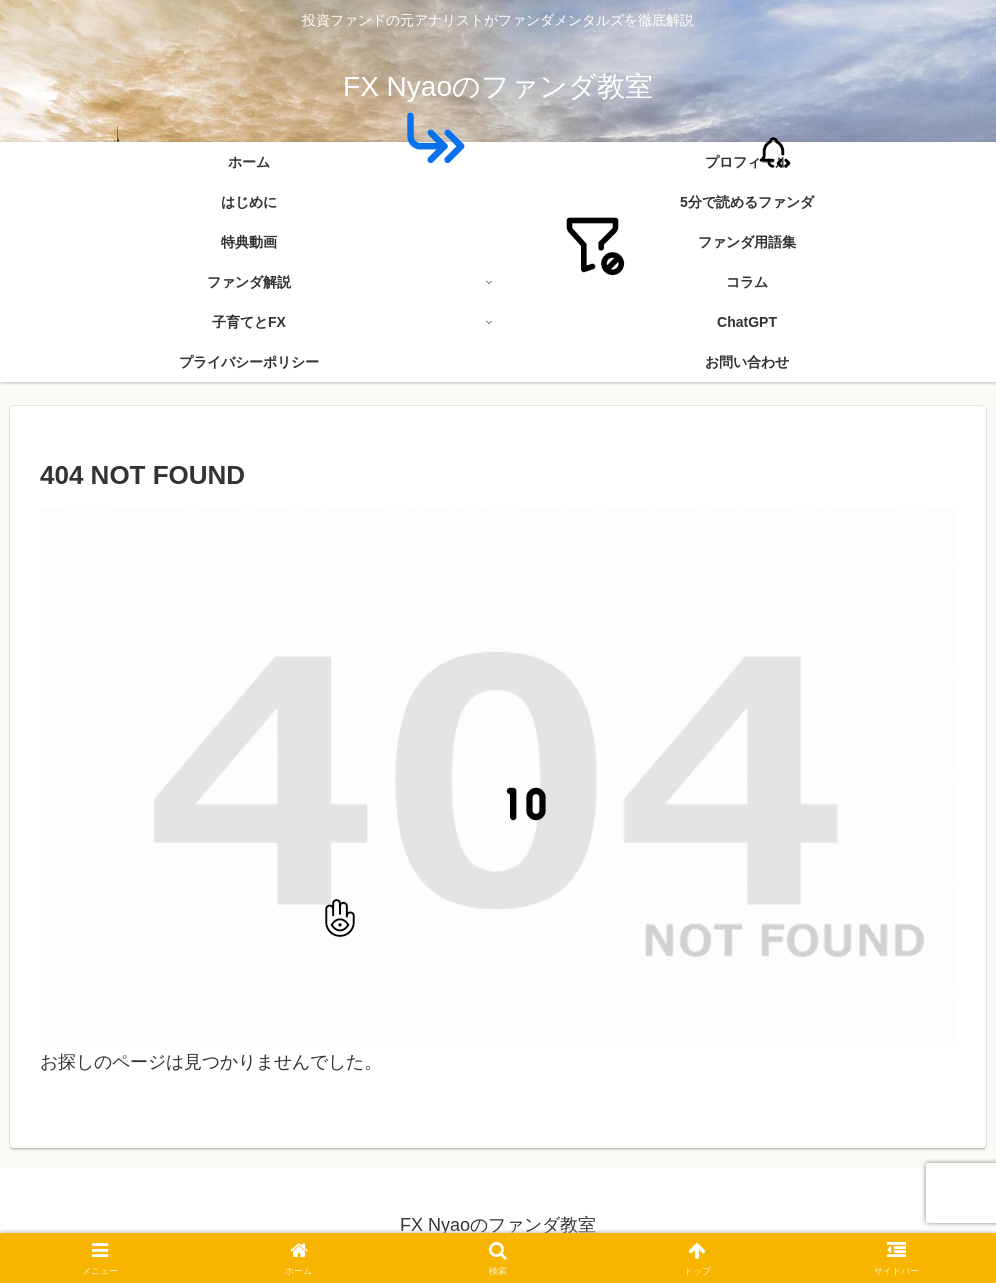  Describe the element at coordinates (437, 139) in the screenshot. I see `forward or redirect content multiple times` at that location.